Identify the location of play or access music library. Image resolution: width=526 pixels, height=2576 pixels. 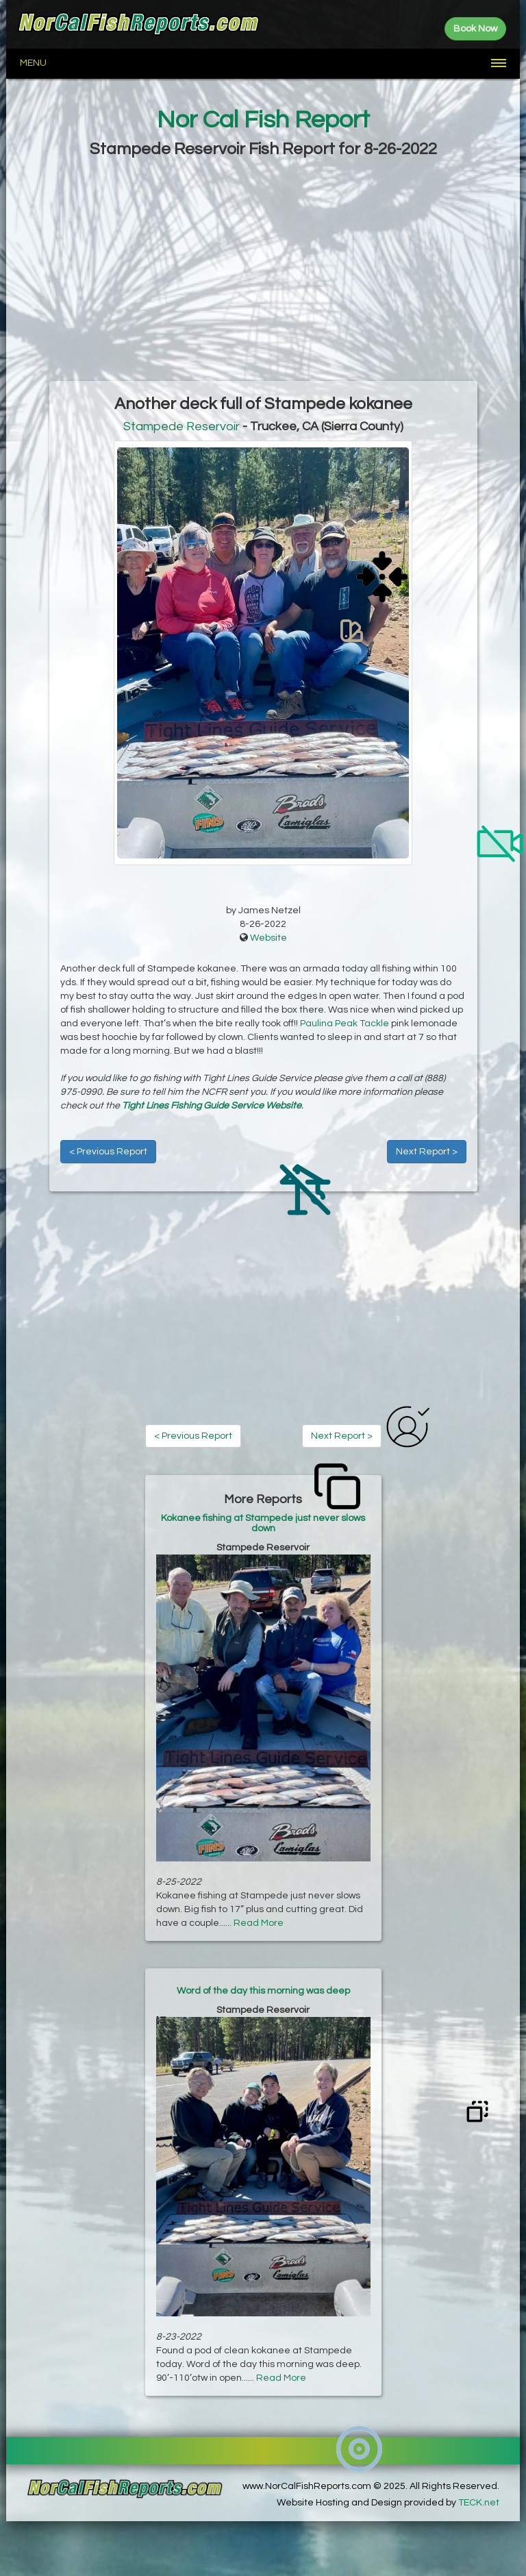
(359, 2449).